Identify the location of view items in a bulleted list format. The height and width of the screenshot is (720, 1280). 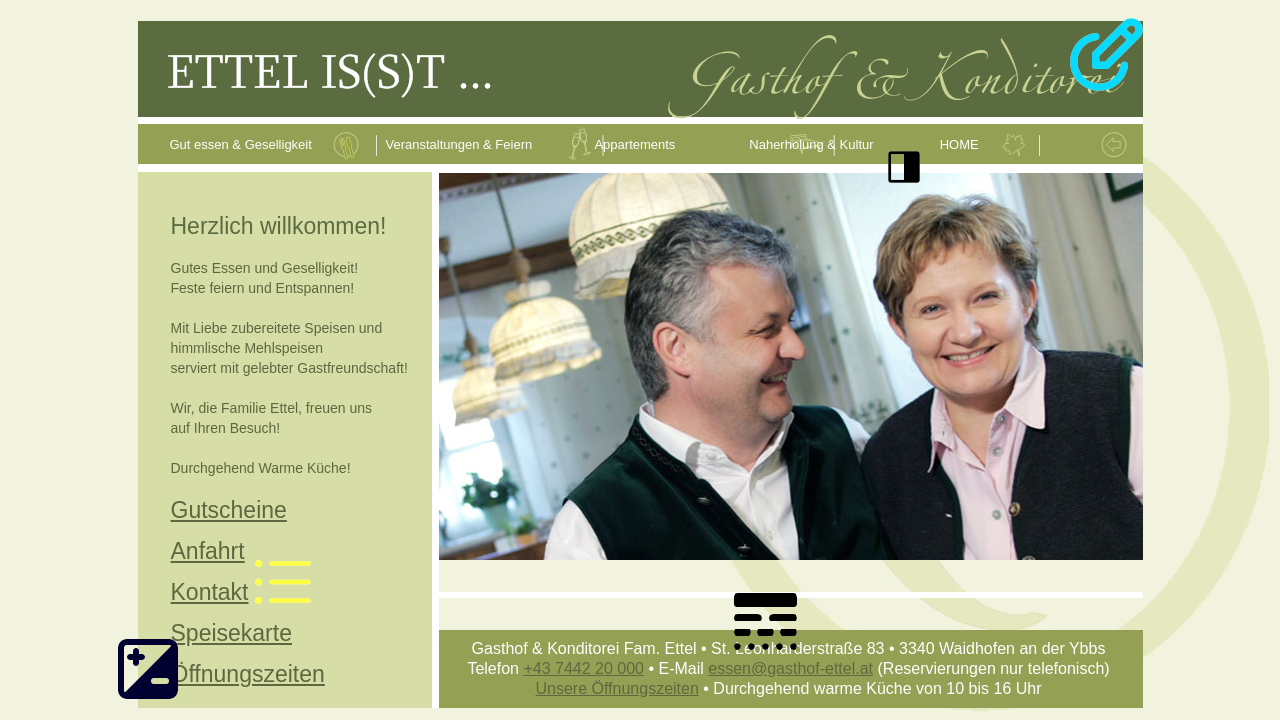
(283, 582).